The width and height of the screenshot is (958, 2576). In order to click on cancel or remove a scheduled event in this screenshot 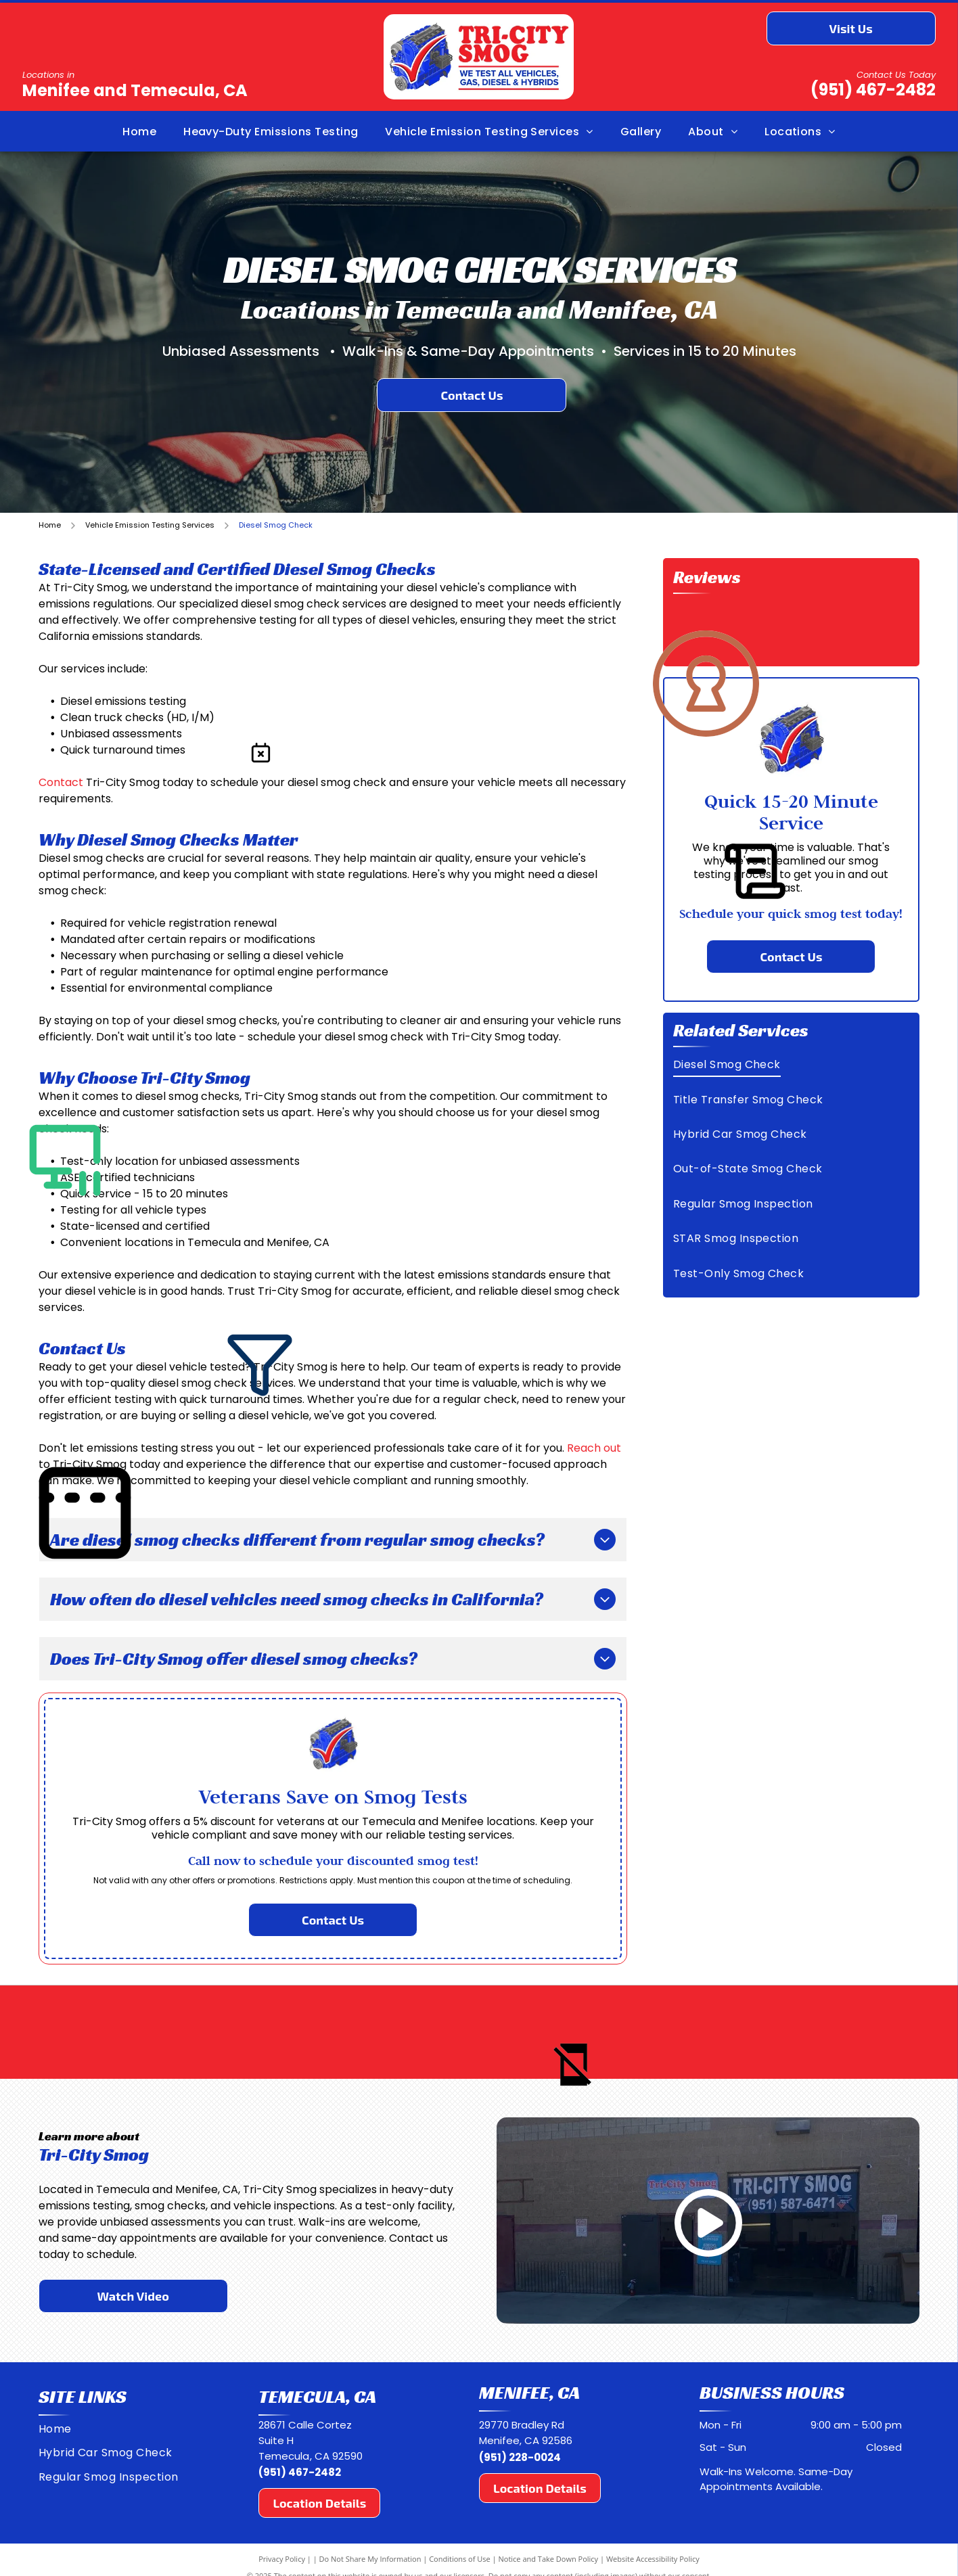, I will do `click(260, 753)`.